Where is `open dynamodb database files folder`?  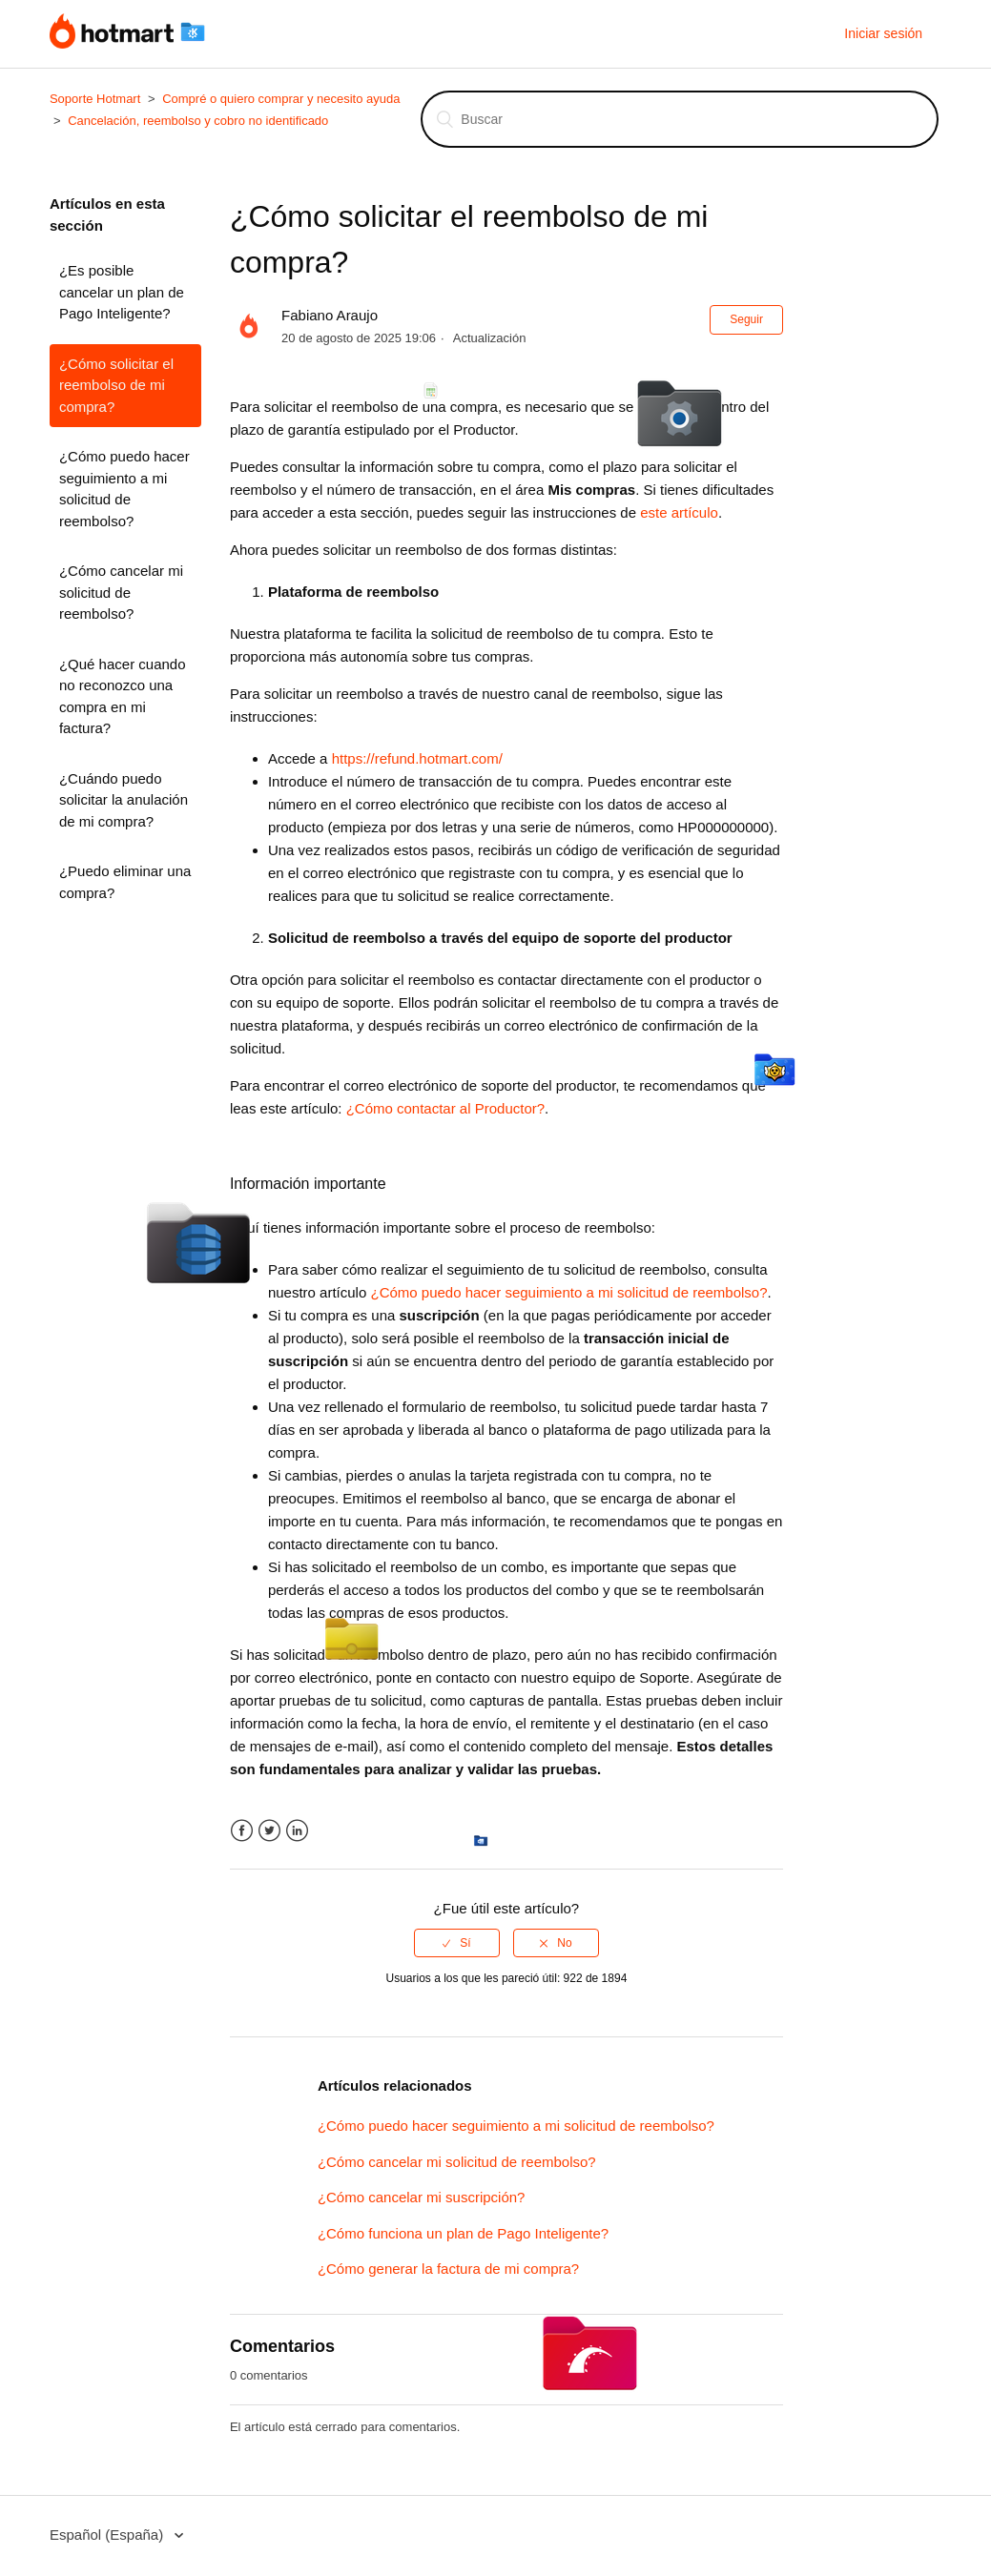 open dynamodb database files folder is located at coordinates (197, 1245).